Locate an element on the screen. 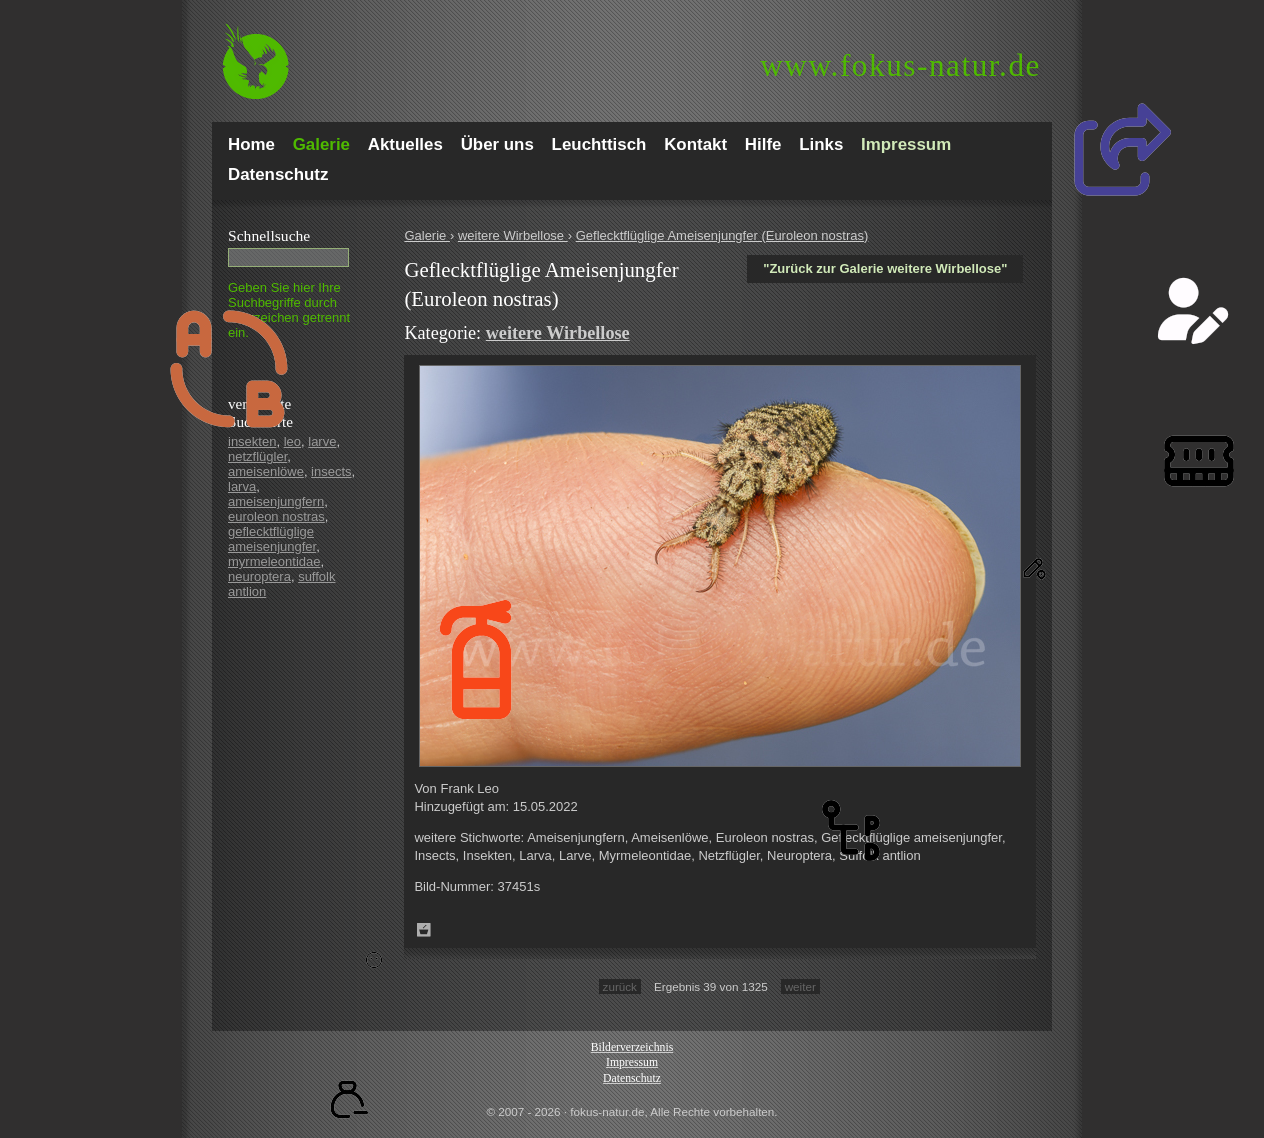 The width and height of the screenshot is (1264, 1138). switch between option A and option B is located at coordinates (229, 369).